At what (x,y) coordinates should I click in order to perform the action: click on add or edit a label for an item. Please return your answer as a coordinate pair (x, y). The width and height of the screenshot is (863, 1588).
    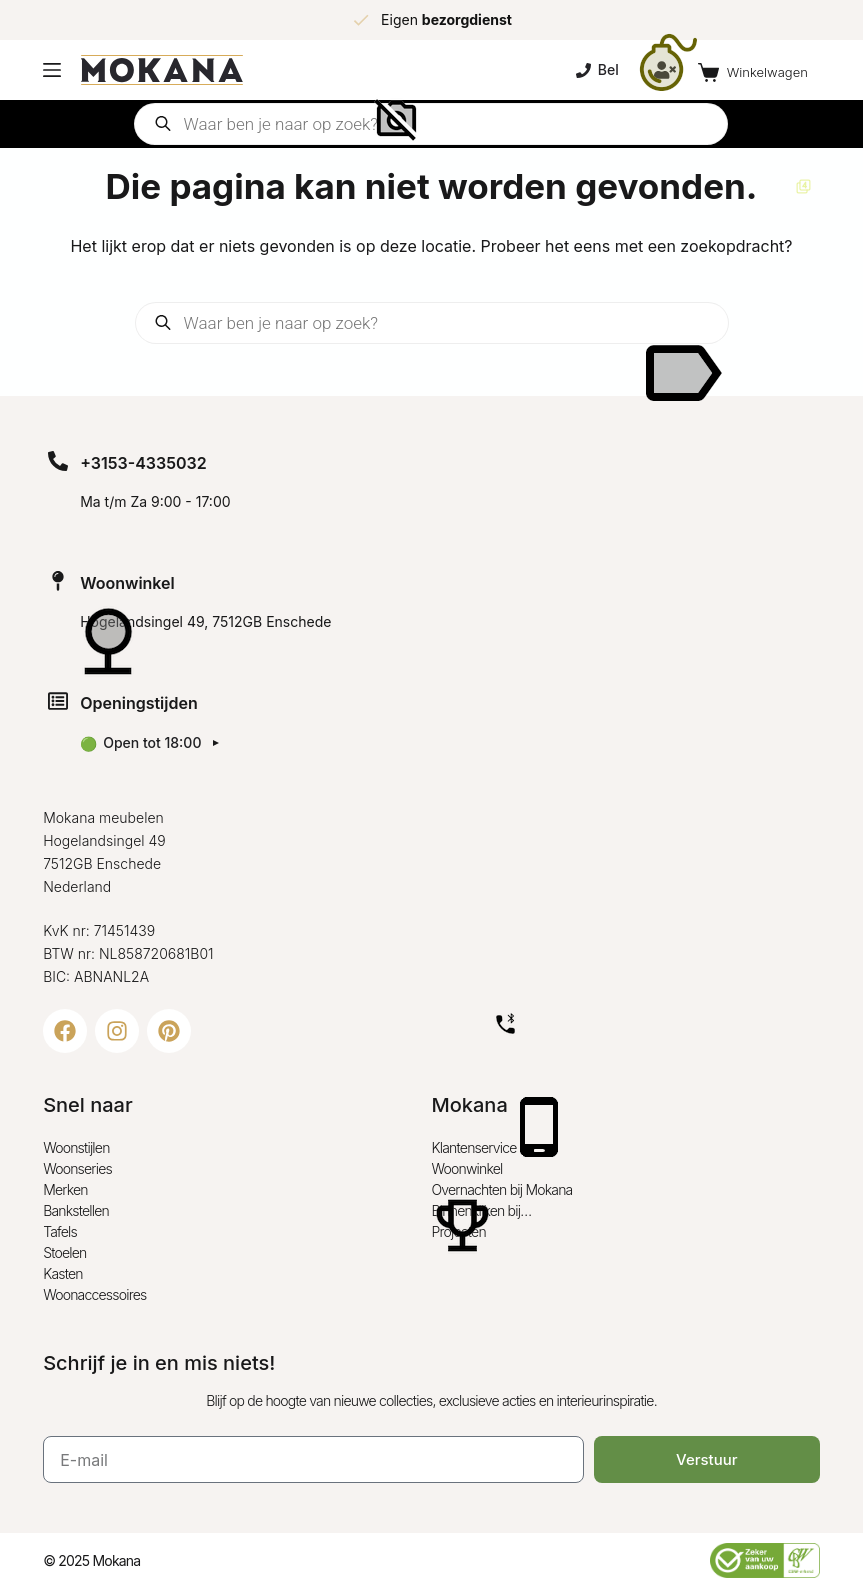
    Looking at the image, I should click on (682, 373).